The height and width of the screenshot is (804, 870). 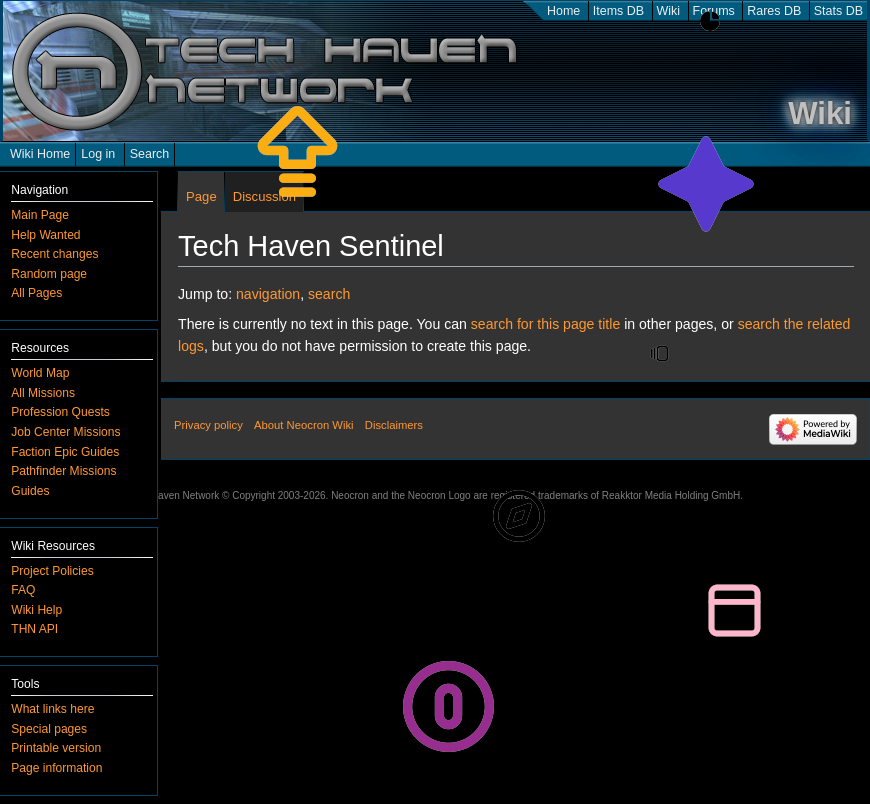 What do you see at coordinates (659, 353) in the screenshot?
I see `view version history` at bounding box center [659, 353].